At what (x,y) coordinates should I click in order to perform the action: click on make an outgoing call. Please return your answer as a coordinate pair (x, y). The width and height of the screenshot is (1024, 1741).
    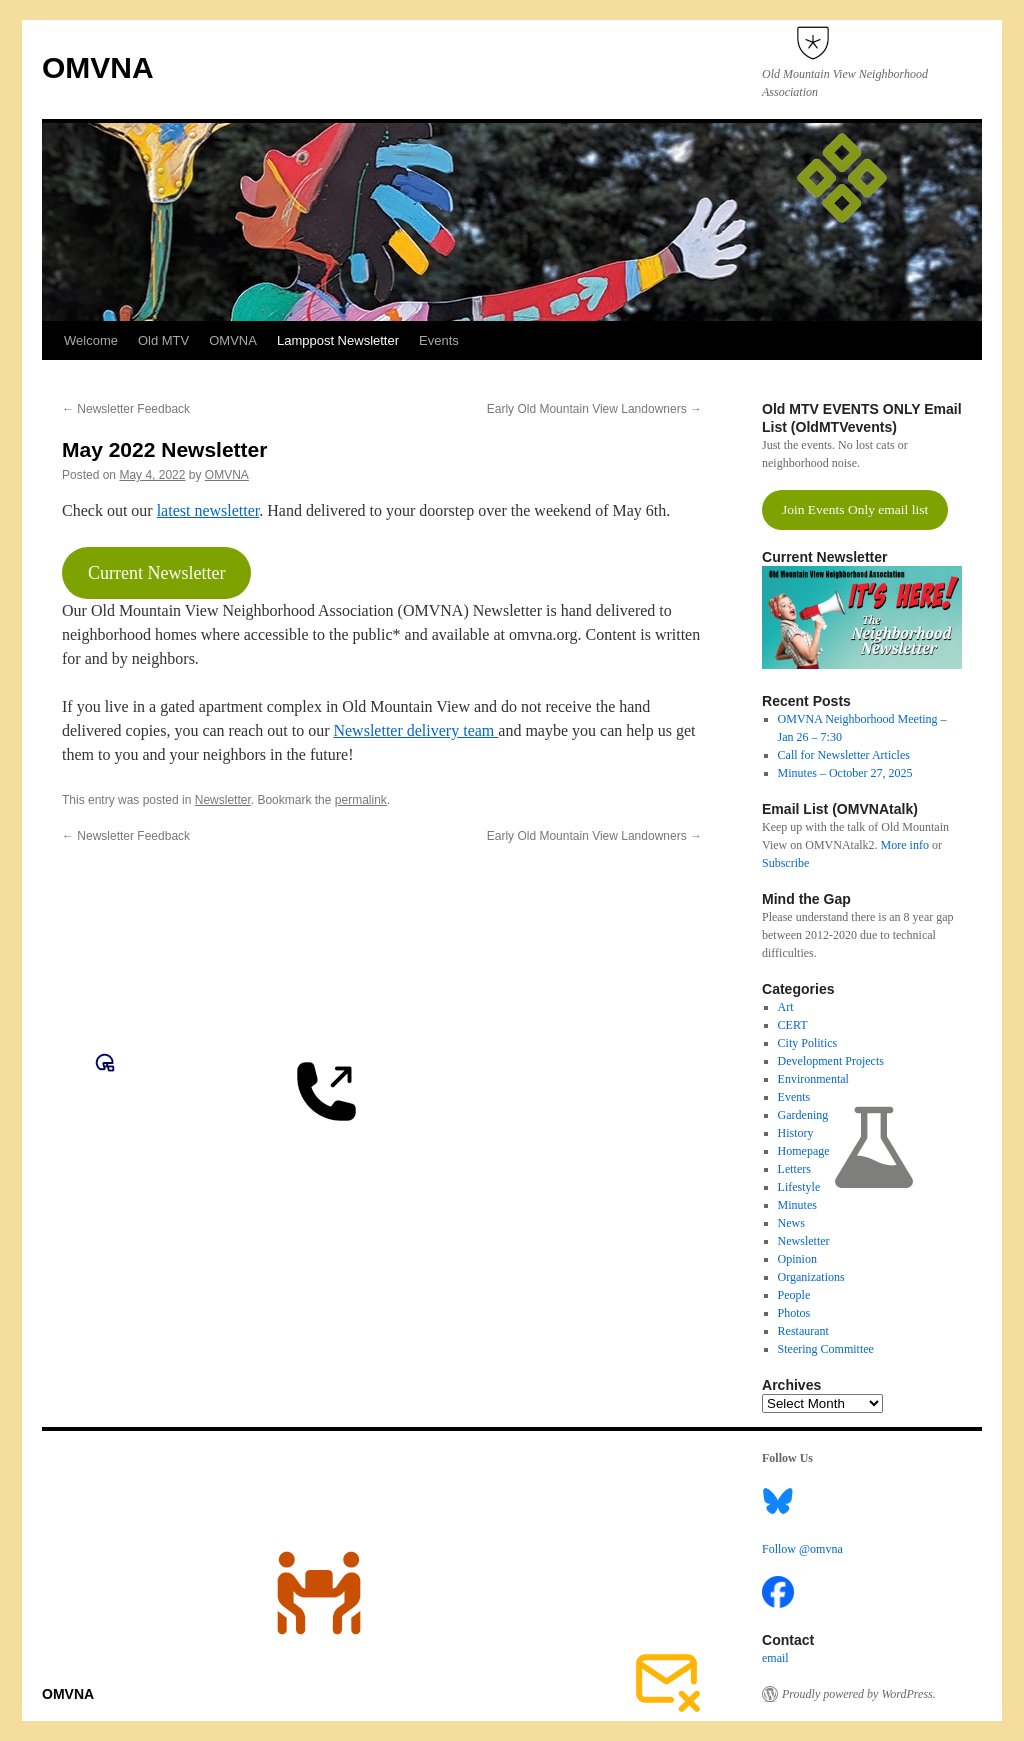
    Looking at the image, I should click on (326, 1091).